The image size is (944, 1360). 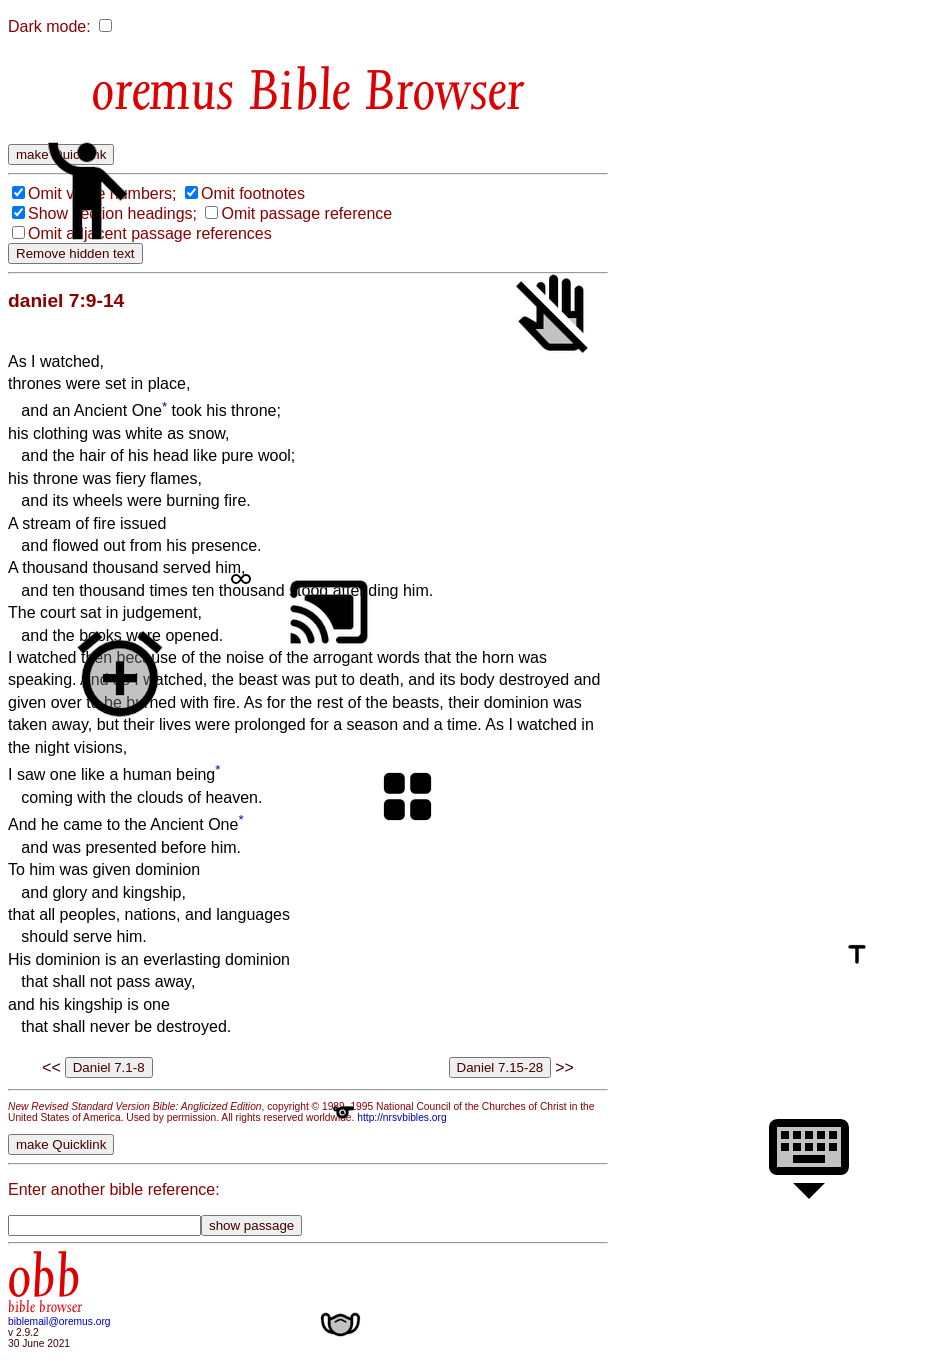 I want to click on add or edit a title, so click(x=857, y=955).